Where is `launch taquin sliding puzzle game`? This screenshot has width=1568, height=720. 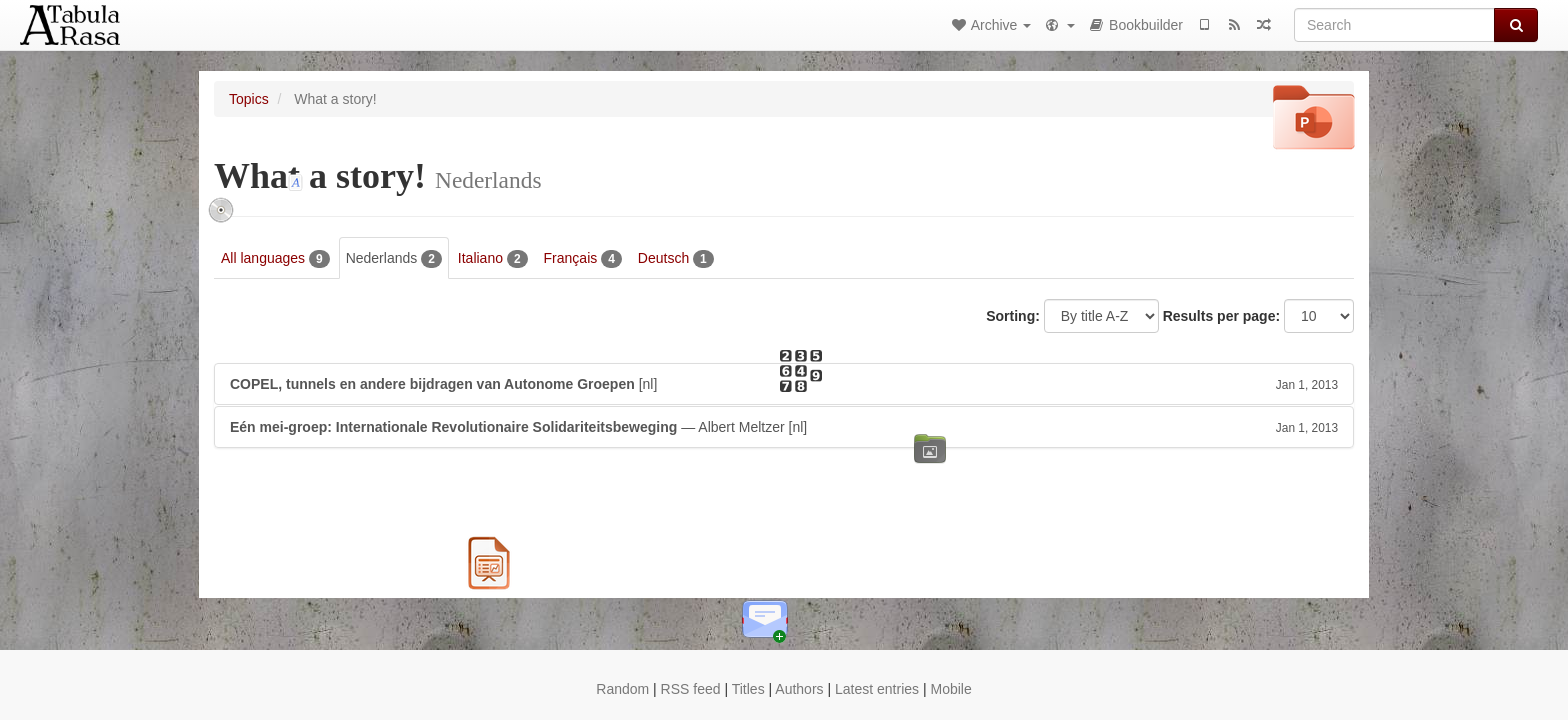
launch taquin sliding puzzle game is located at coordinates (801, 371).